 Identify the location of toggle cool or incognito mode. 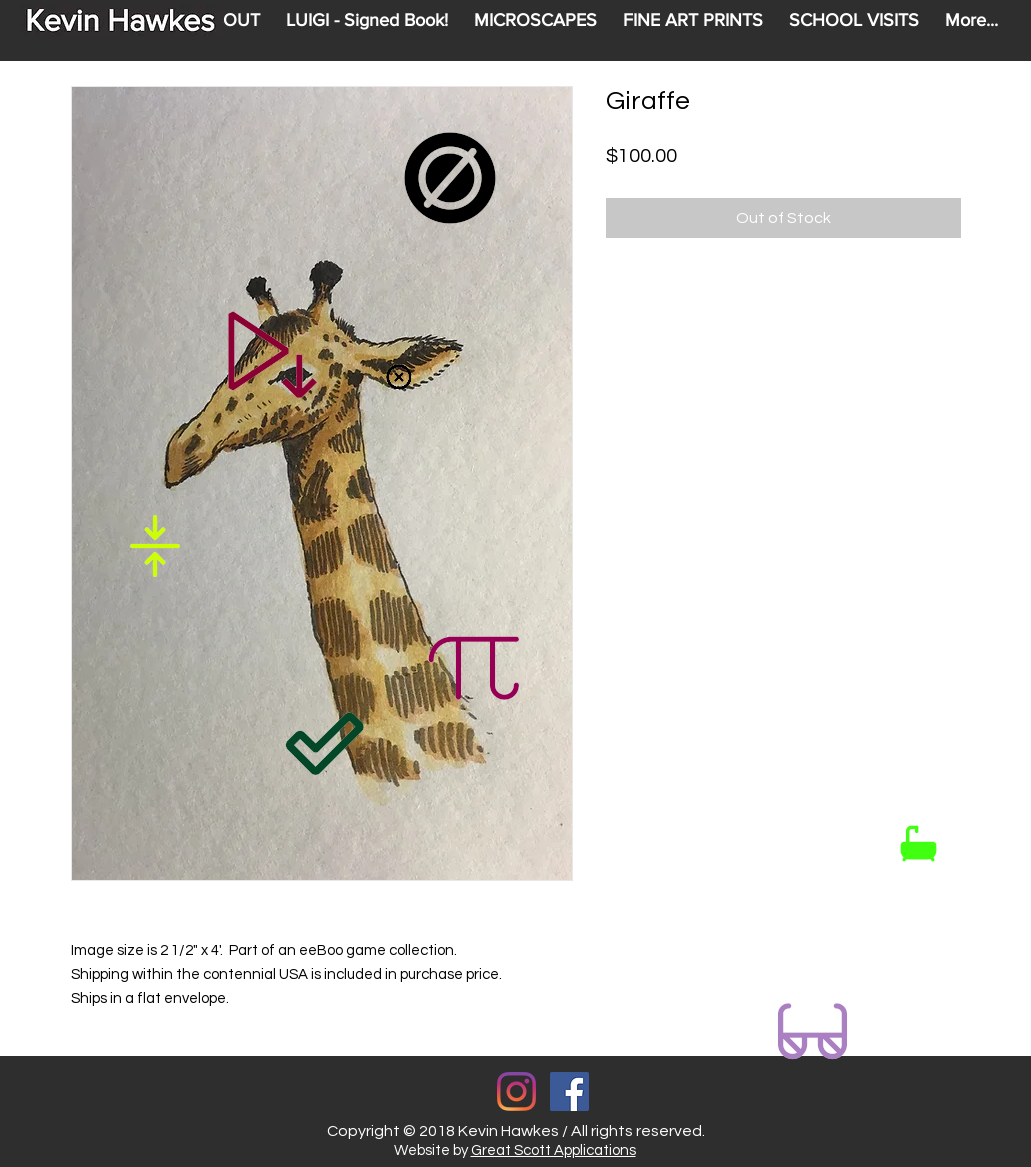
(812, 1032).